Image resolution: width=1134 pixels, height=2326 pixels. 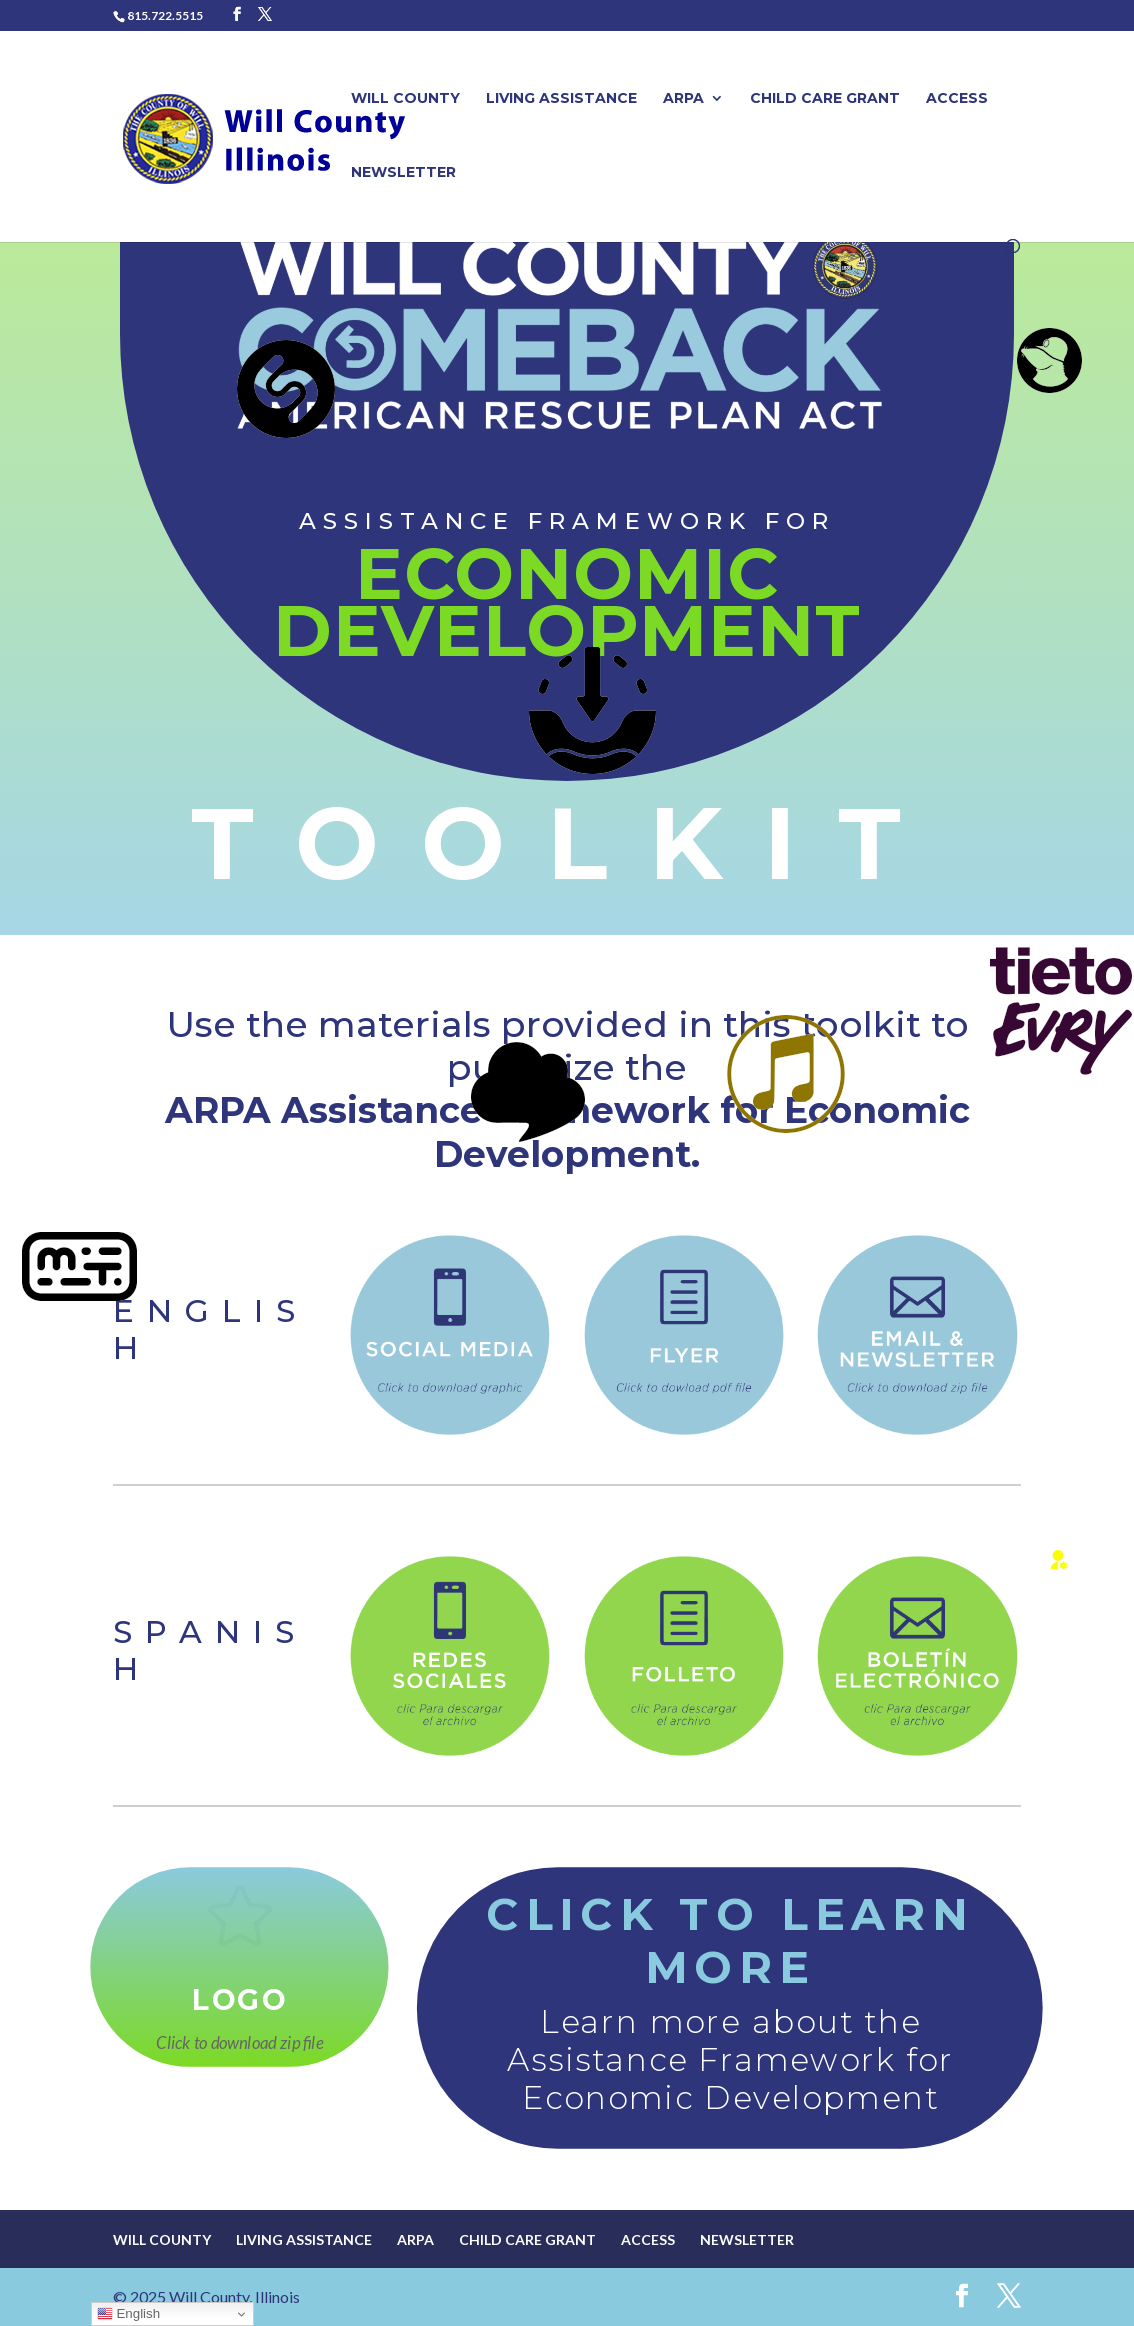 I want to click on open monkeytype typing test website, so click(x=79, y=1266).